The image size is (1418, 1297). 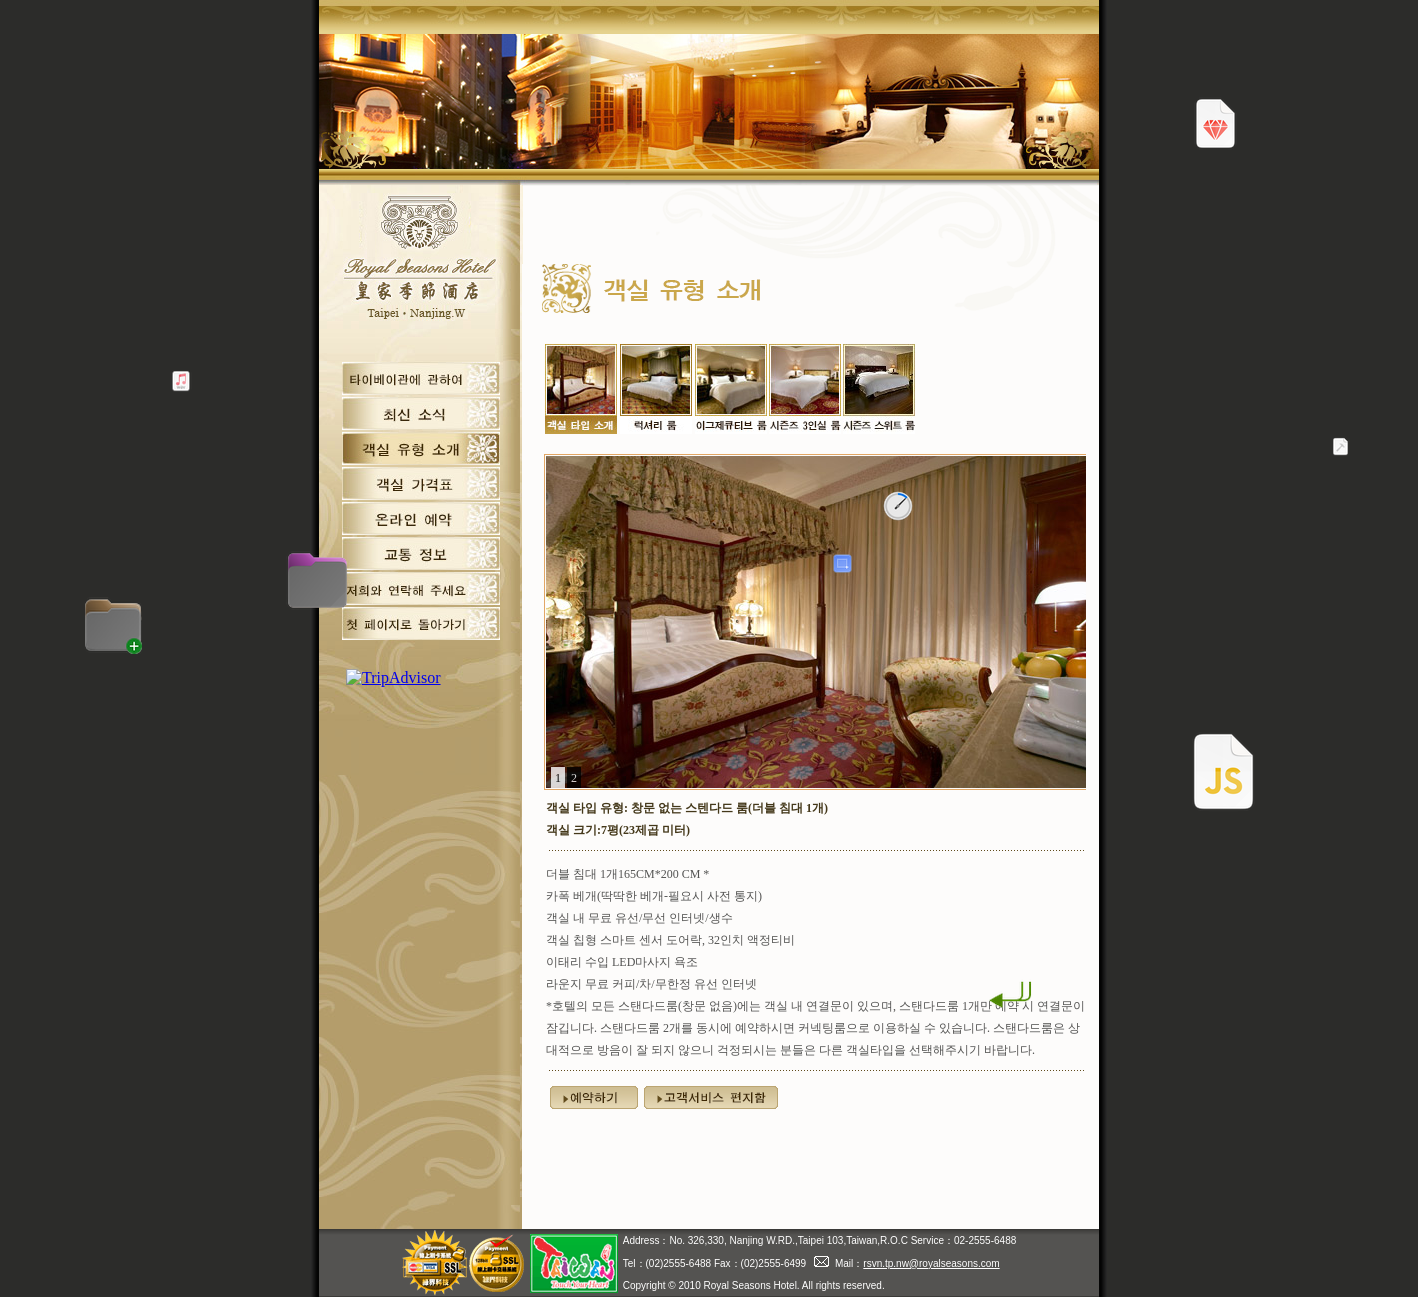 I want to click on open sysprof system profiler application, so click(x=898, y=506).